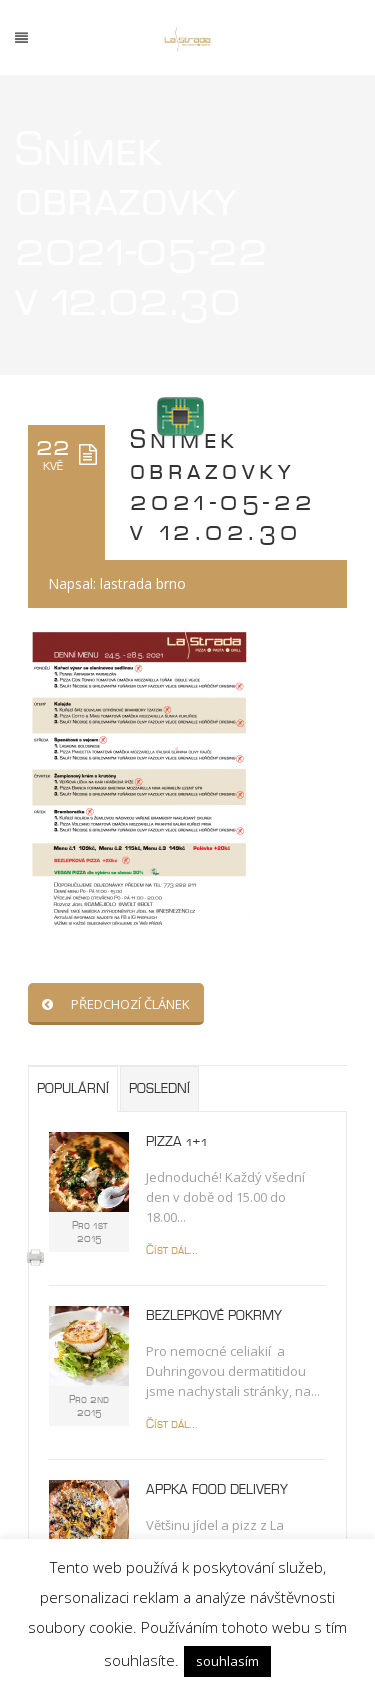 This screenshot has width=375, height=1689. I want to click on print the current document, so click(35, 1257).